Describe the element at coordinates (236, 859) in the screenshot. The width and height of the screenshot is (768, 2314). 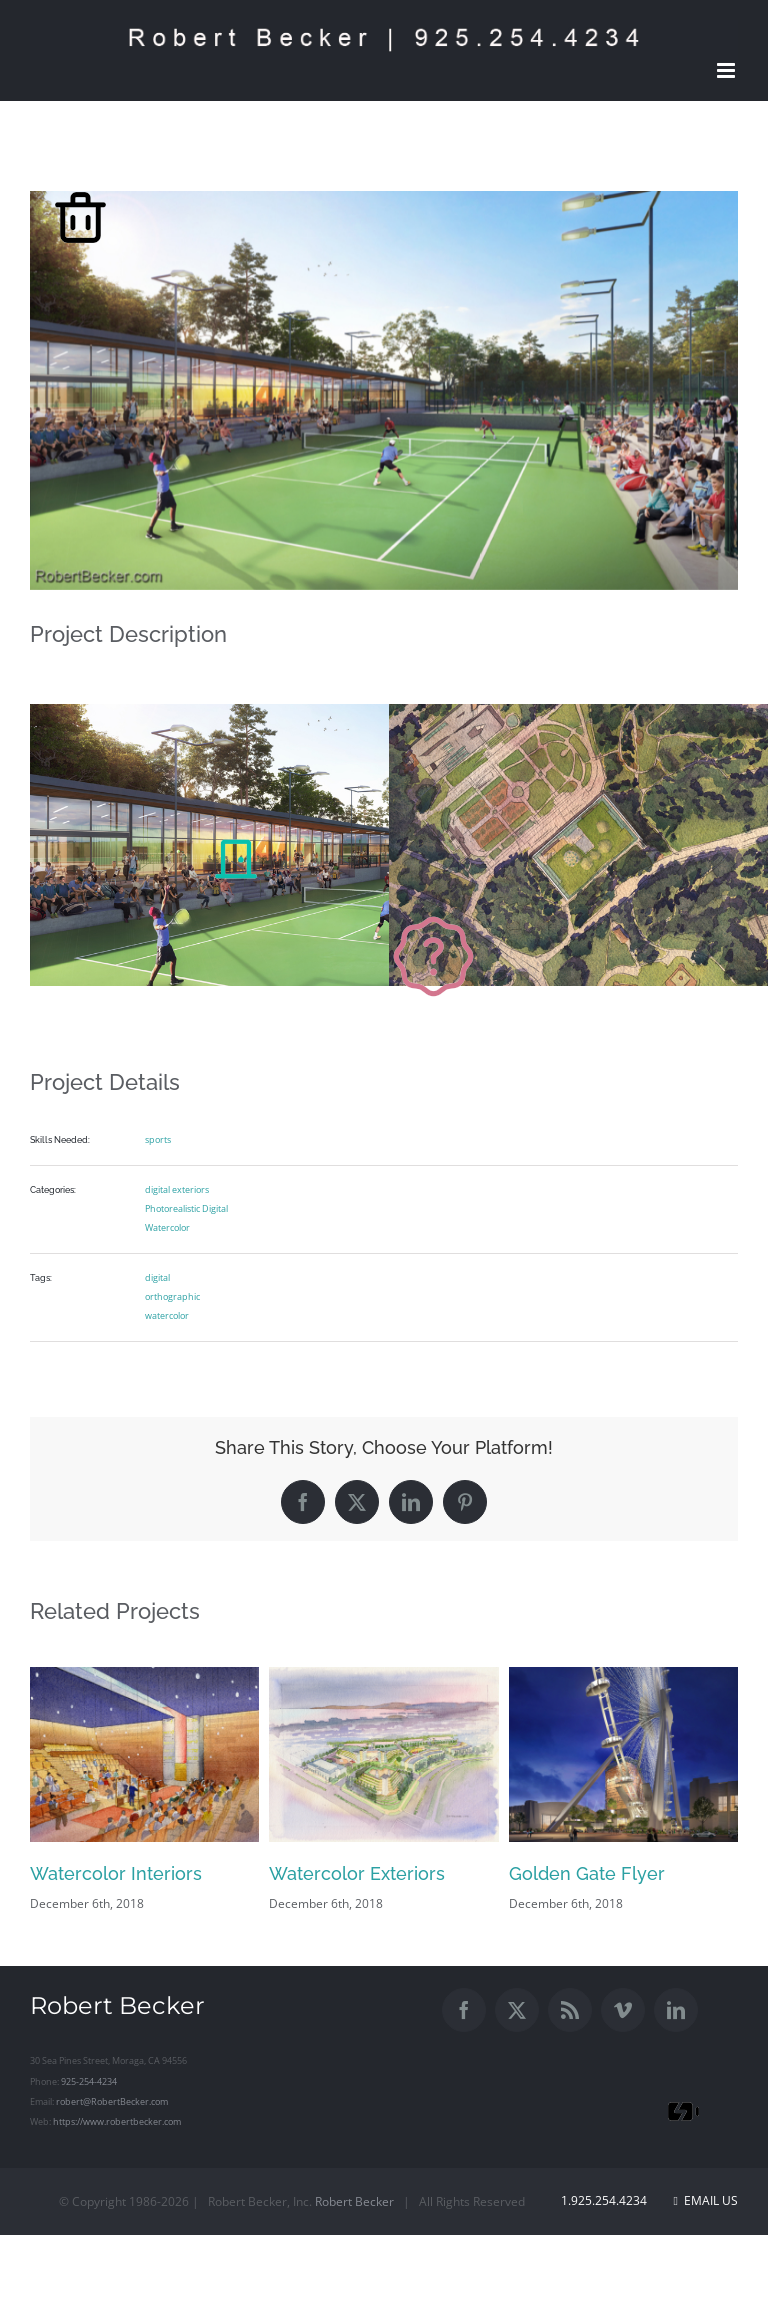
I see `exit or log out of the application` at that location.